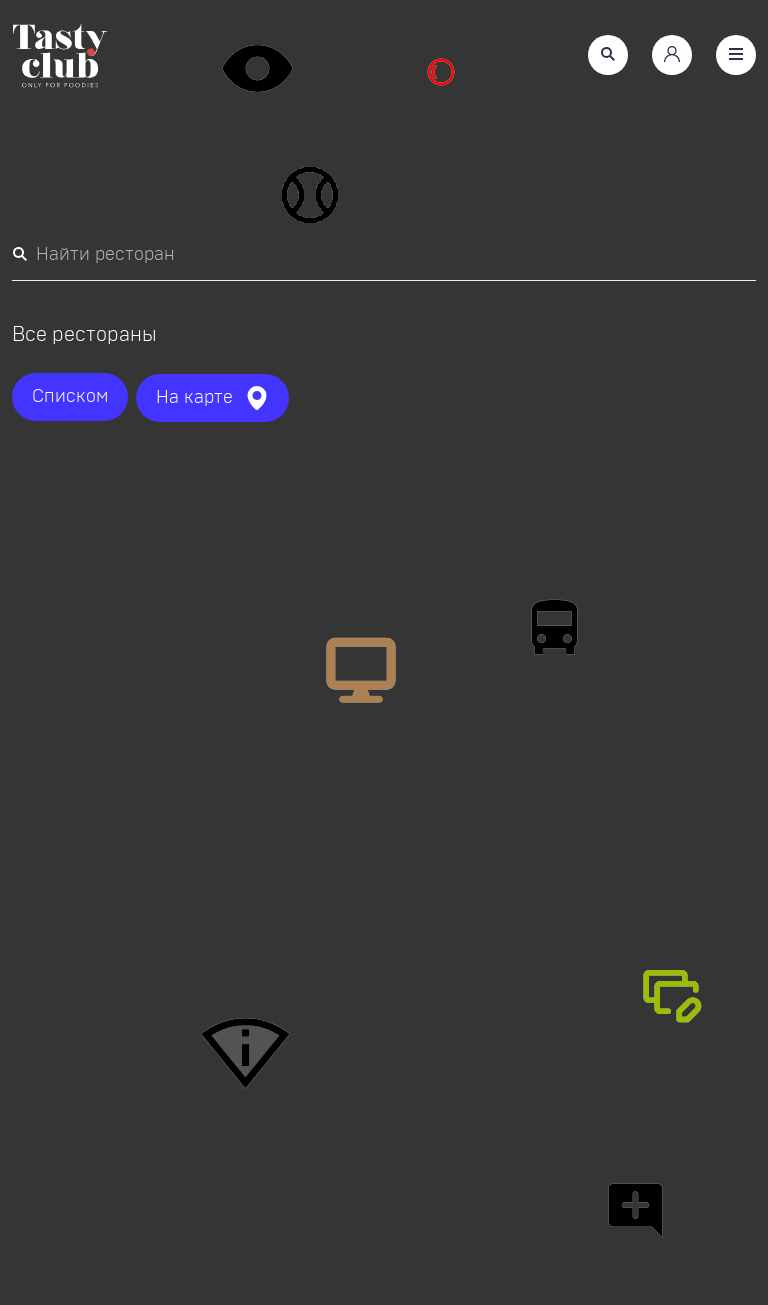  I want to click on access baseball or sports content, so click(310, 195).